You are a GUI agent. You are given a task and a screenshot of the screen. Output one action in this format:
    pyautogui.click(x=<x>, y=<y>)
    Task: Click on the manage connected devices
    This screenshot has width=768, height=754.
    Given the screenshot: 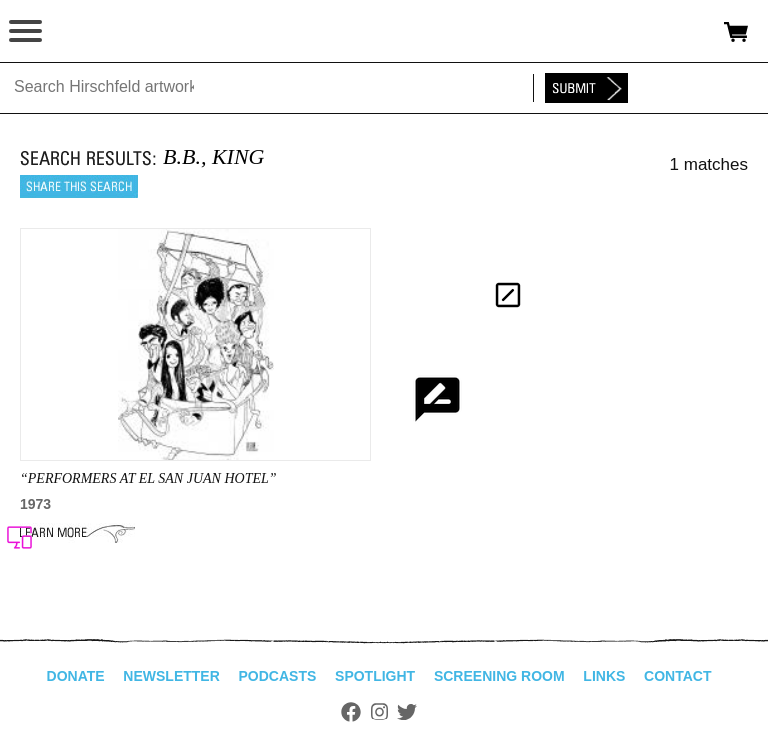 What is the action you would take?
    pyautogui.click(x=19, y=537)
    